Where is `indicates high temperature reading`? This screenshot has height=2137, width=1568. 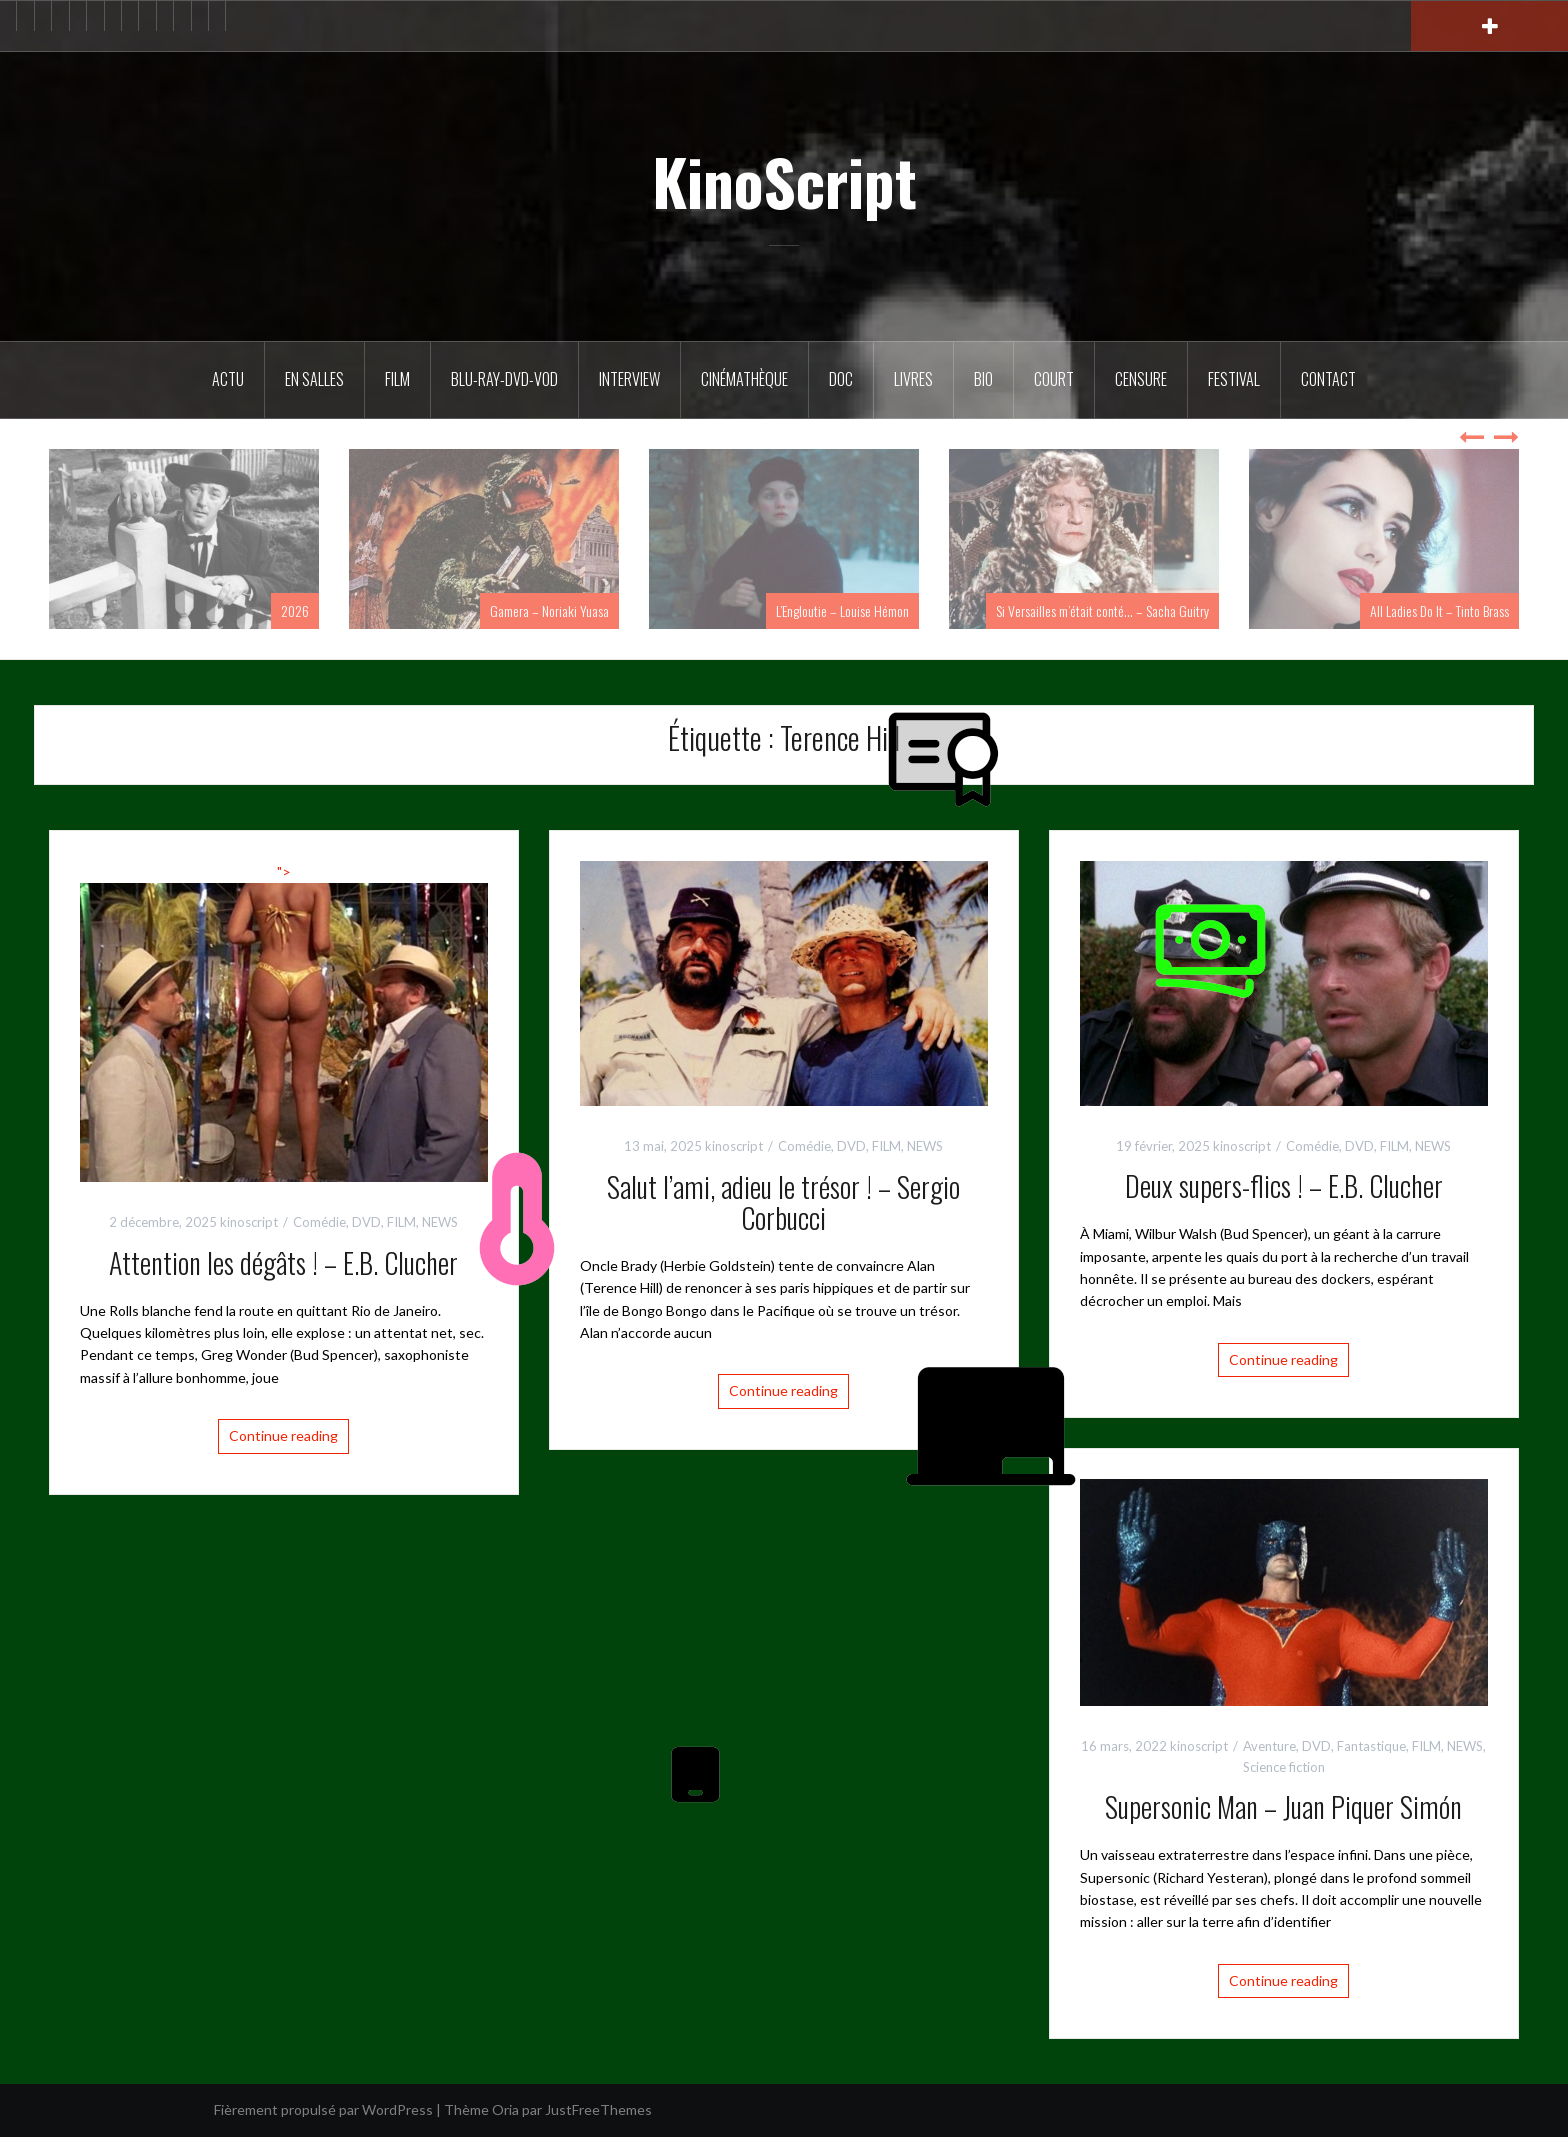 indicates high temperature reading is located at coordinates (517, 1219).